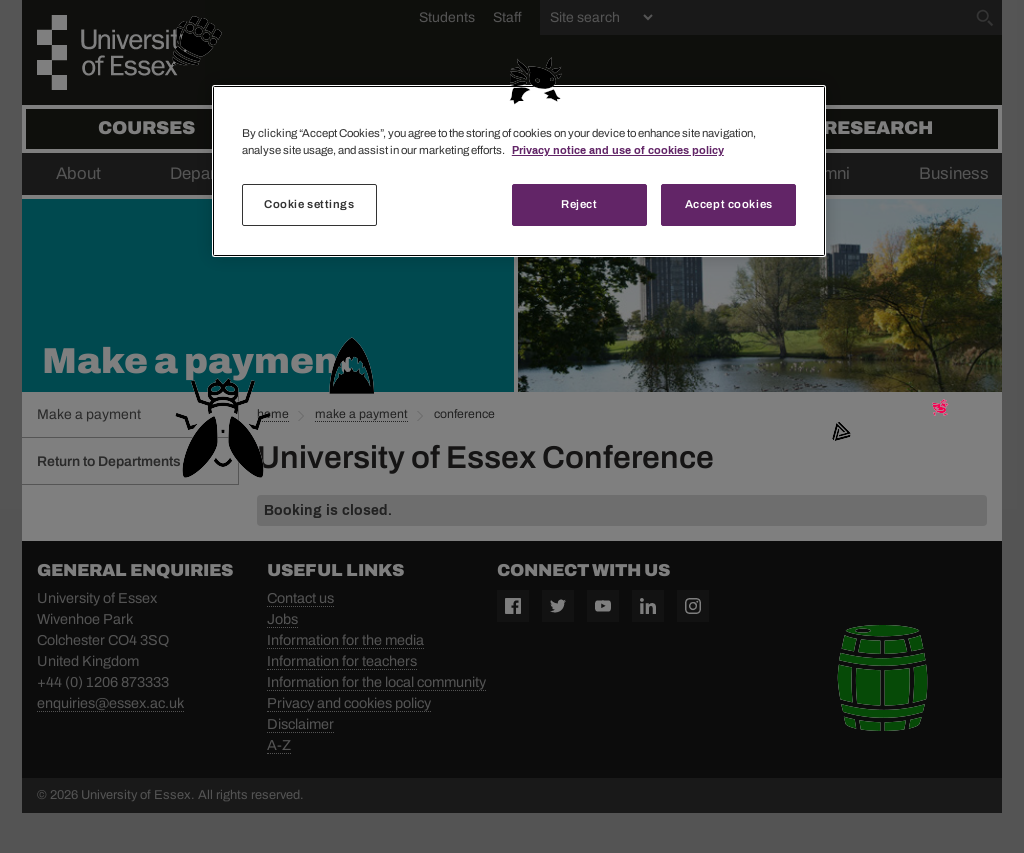 This screenshot has width=1024, height=853. I want to click on inventory item representing storage or containers, so click(882, 677).